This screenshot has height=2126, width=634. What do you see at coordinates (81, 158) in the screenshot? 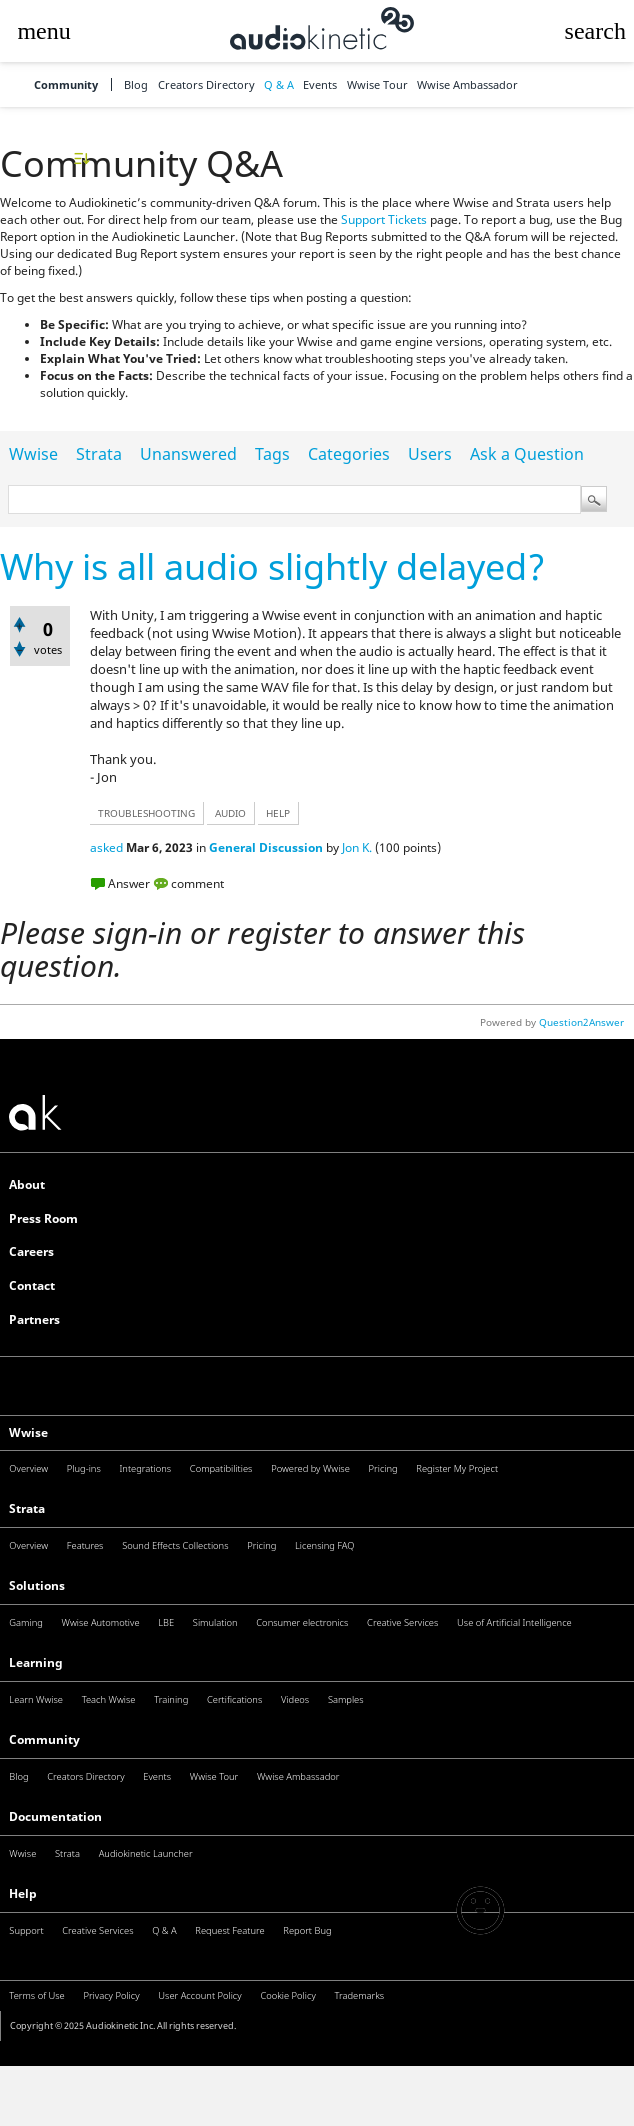
I see `sort items in descending order` at bounding box center [81, 158].